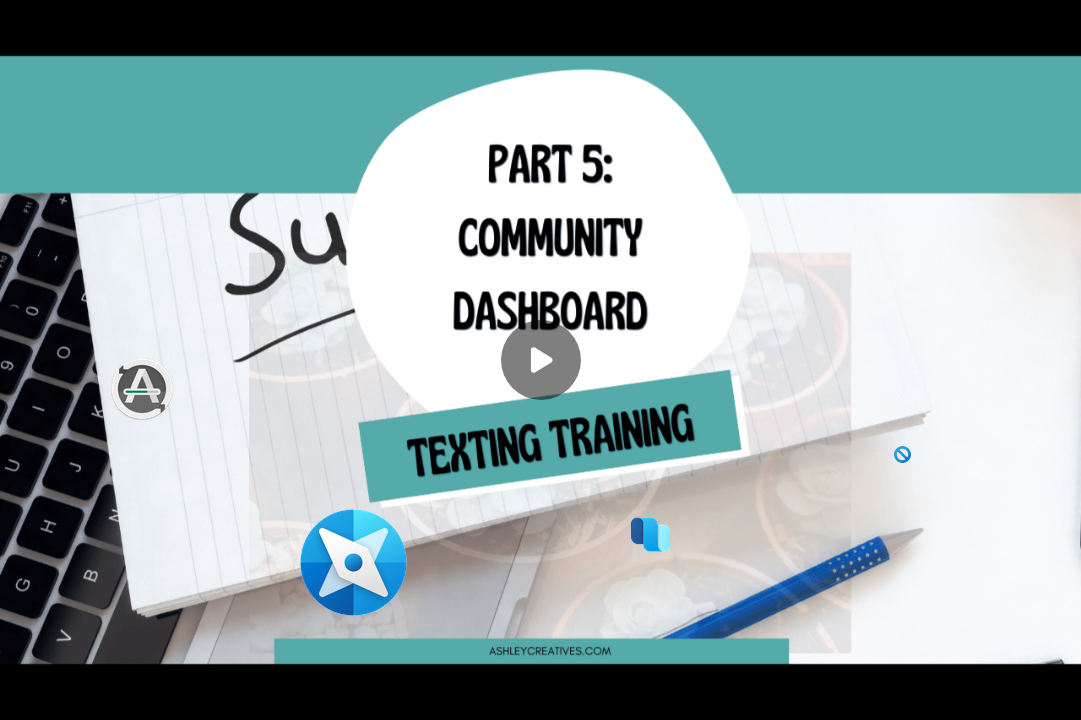 The width and height of the screenshot is (1081, 720). I want to click on indicates access denied or permission blocked, so click(902, 454).